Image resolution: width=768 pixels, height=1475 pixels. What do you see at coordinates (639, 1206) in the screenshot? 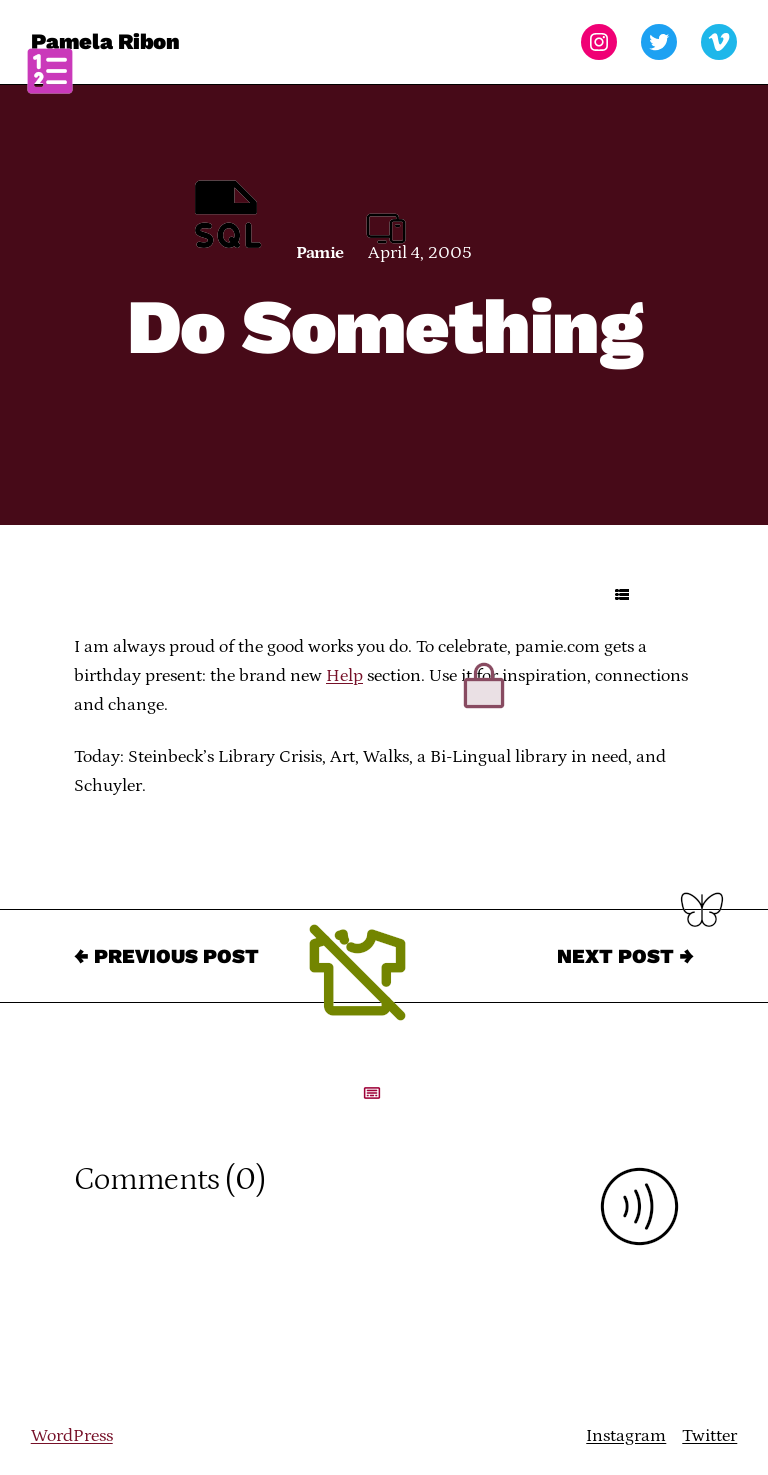
I see `tap to pay with contactless payment` at bounding box center [639, 1206].